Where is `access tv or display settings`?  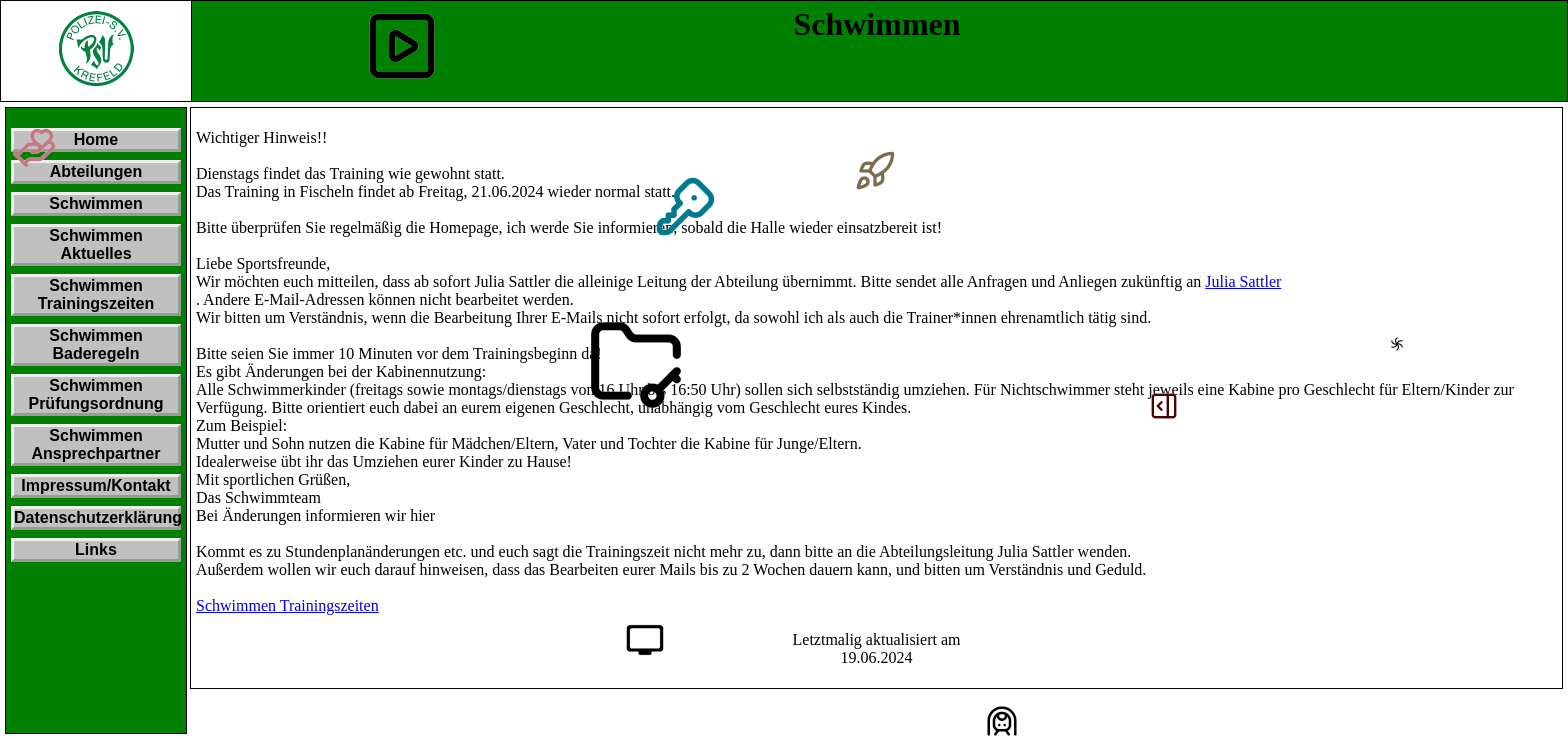
access tv or display settings is located at coordinates (645, 640).